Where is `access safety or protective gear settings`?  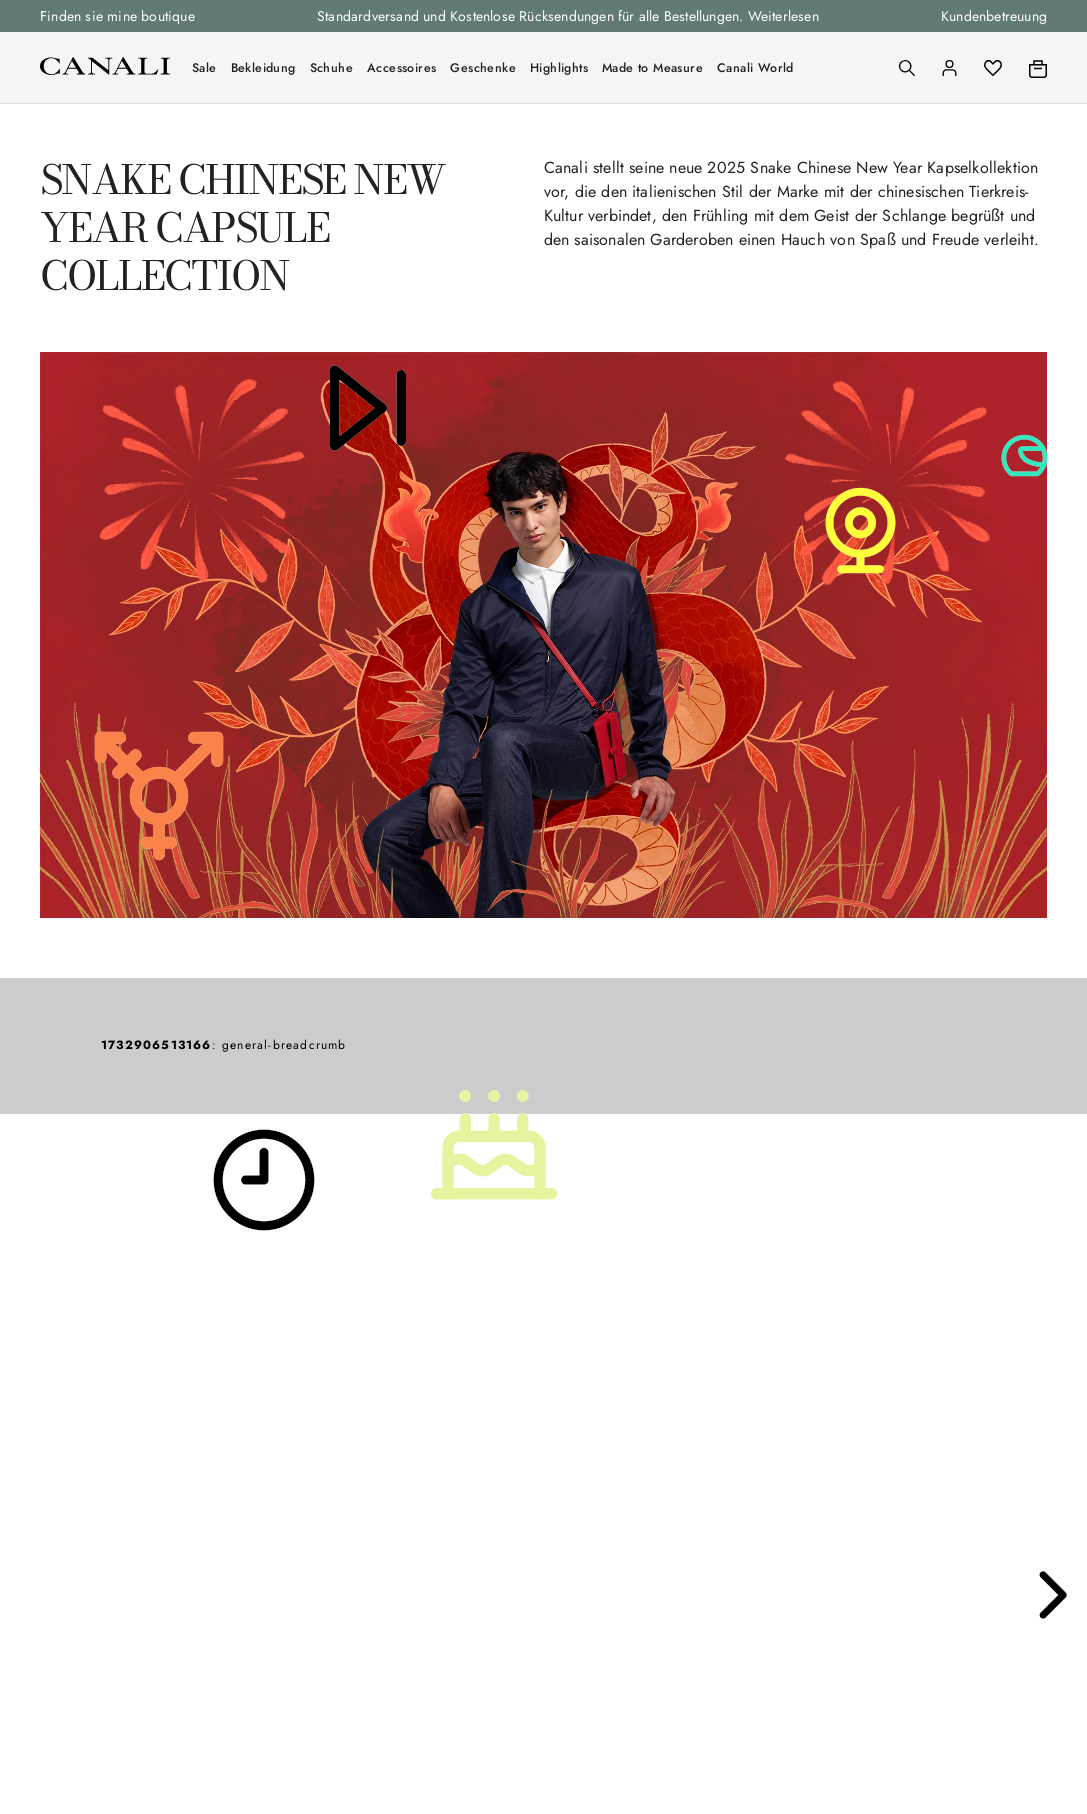 access safety or protective gear settings is located at coordinates (1024, 455).